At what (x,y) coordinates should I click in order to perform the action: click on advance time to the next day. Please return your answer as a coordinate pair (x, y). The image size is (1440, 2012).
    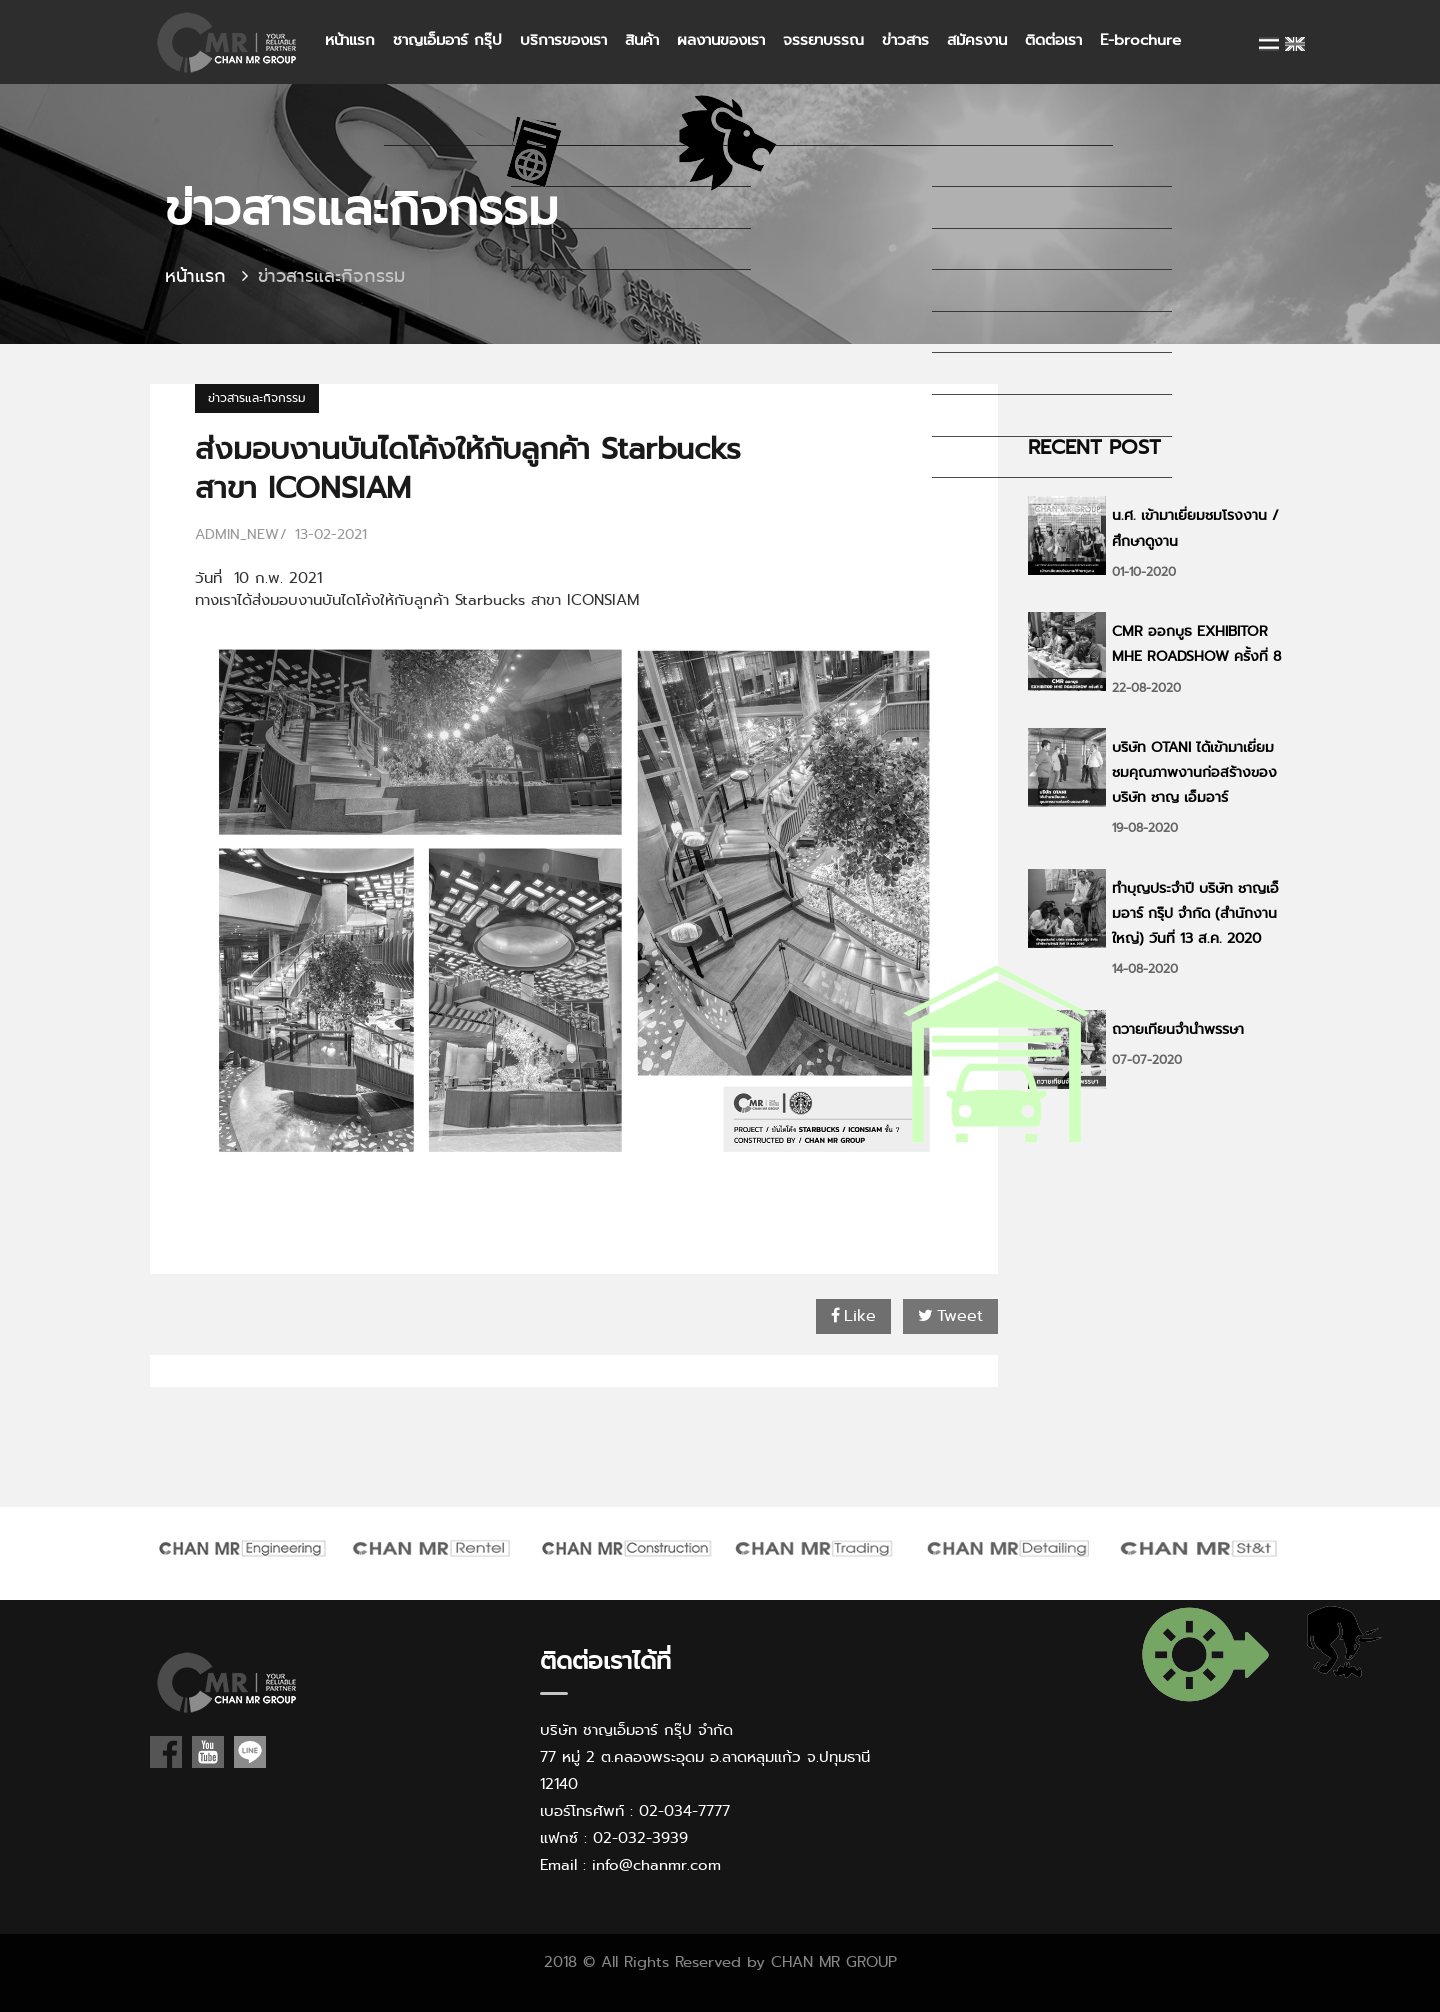
    Looking at the image, I should click on (1205, 1654).